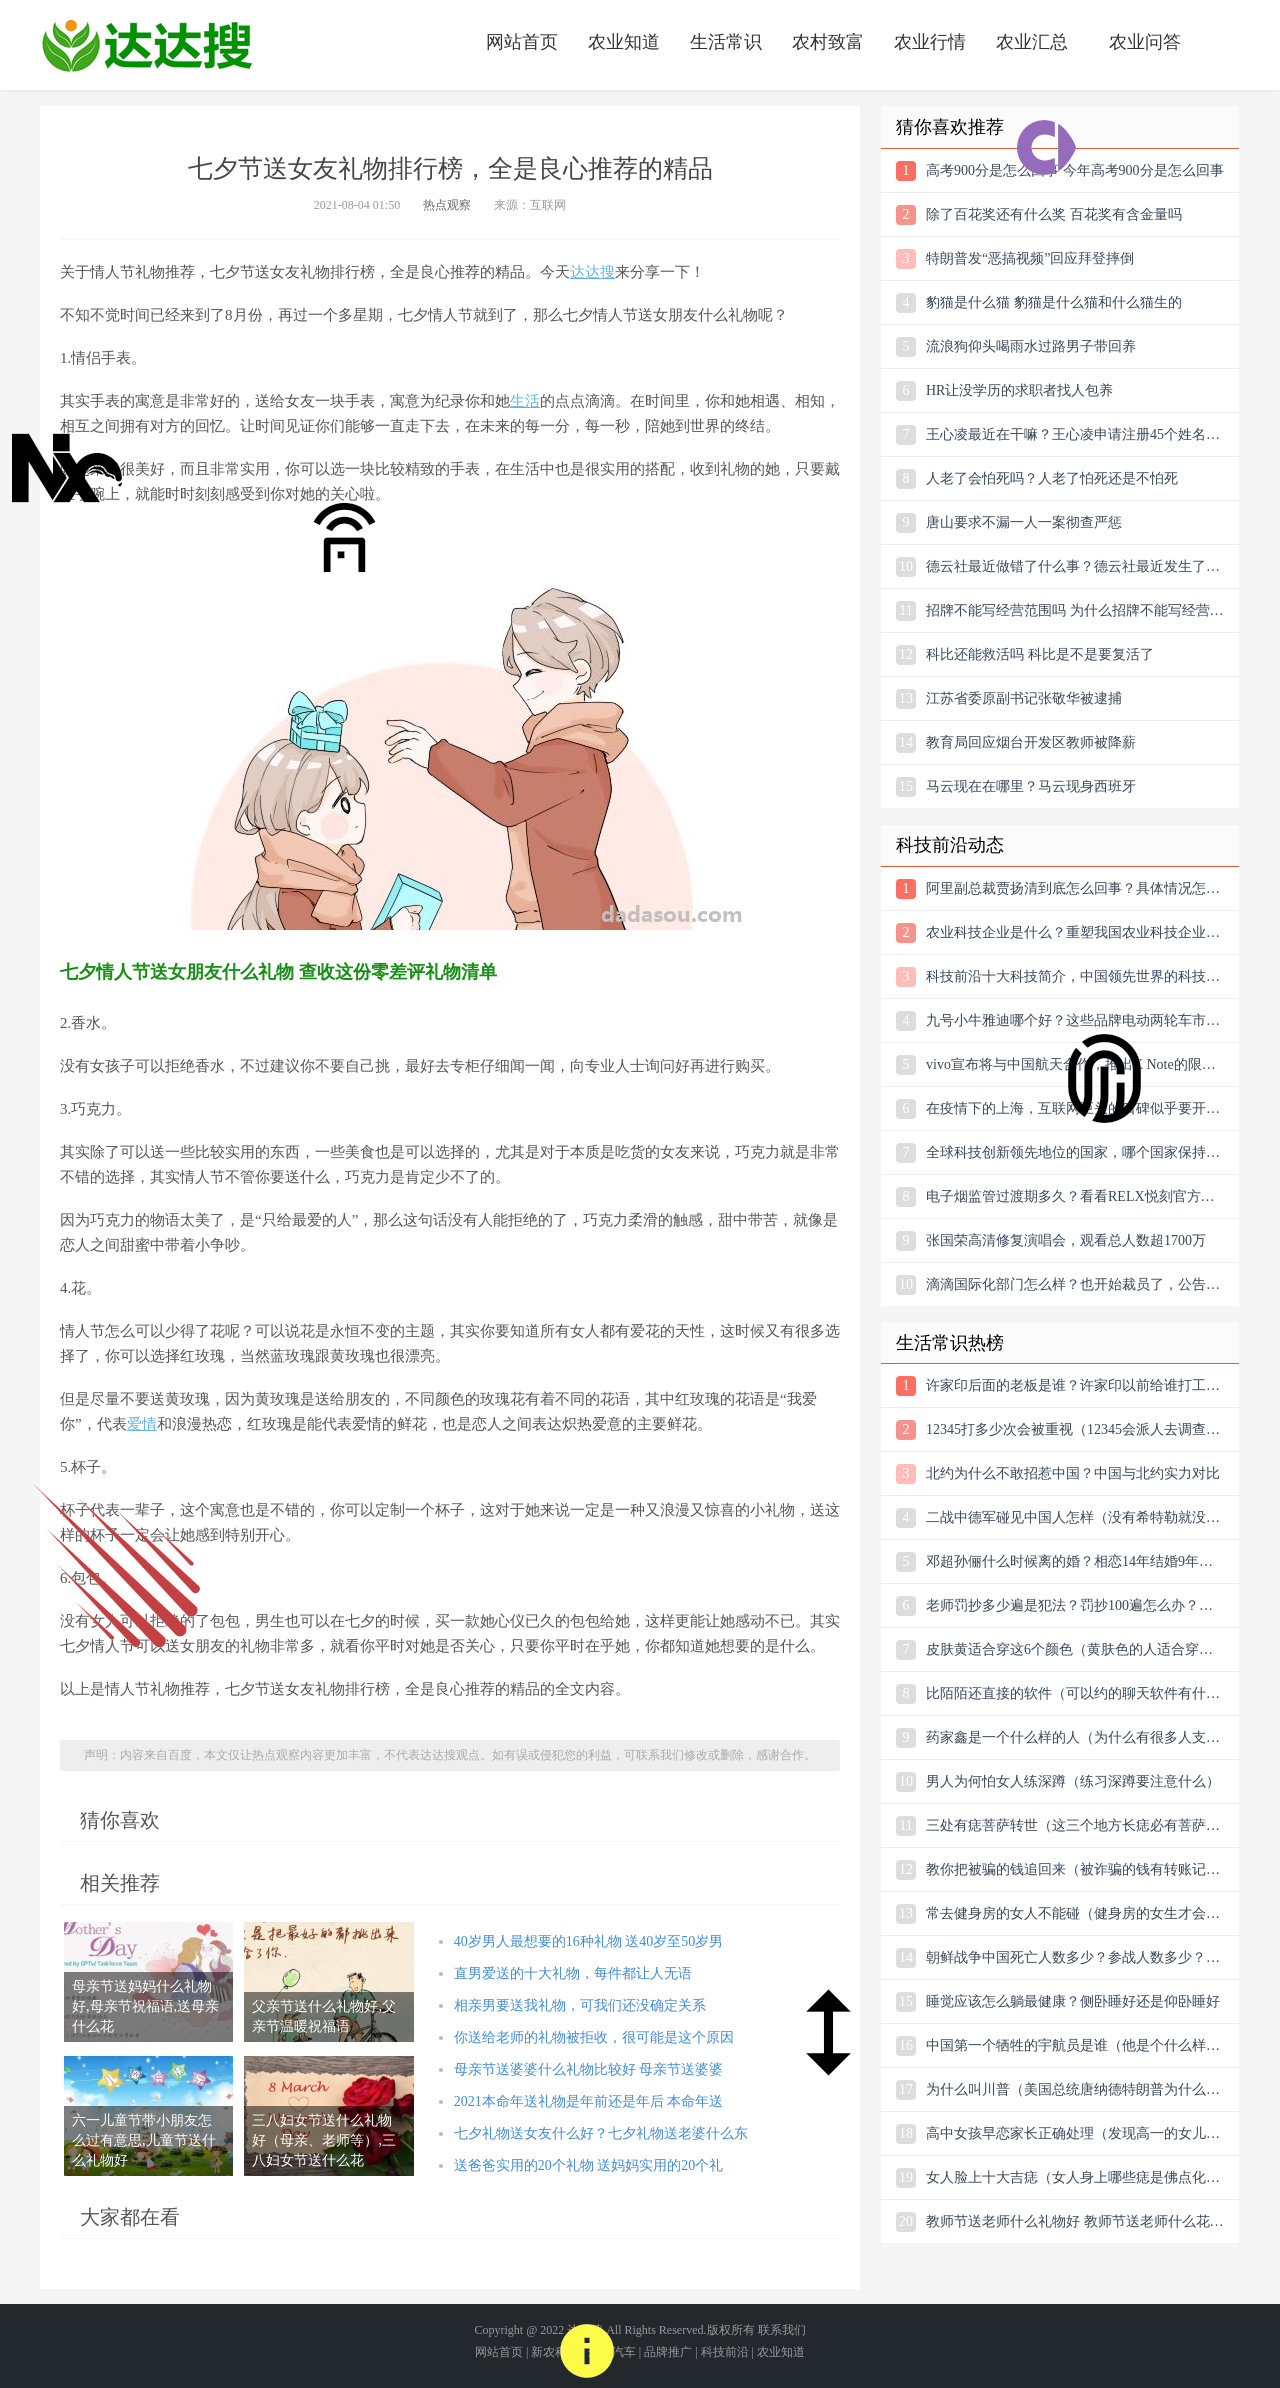 The image size is (1280, 2388). Describe the element at coordinates (1046, 147) in the screenshot. I see `smart brand logo` at that location.